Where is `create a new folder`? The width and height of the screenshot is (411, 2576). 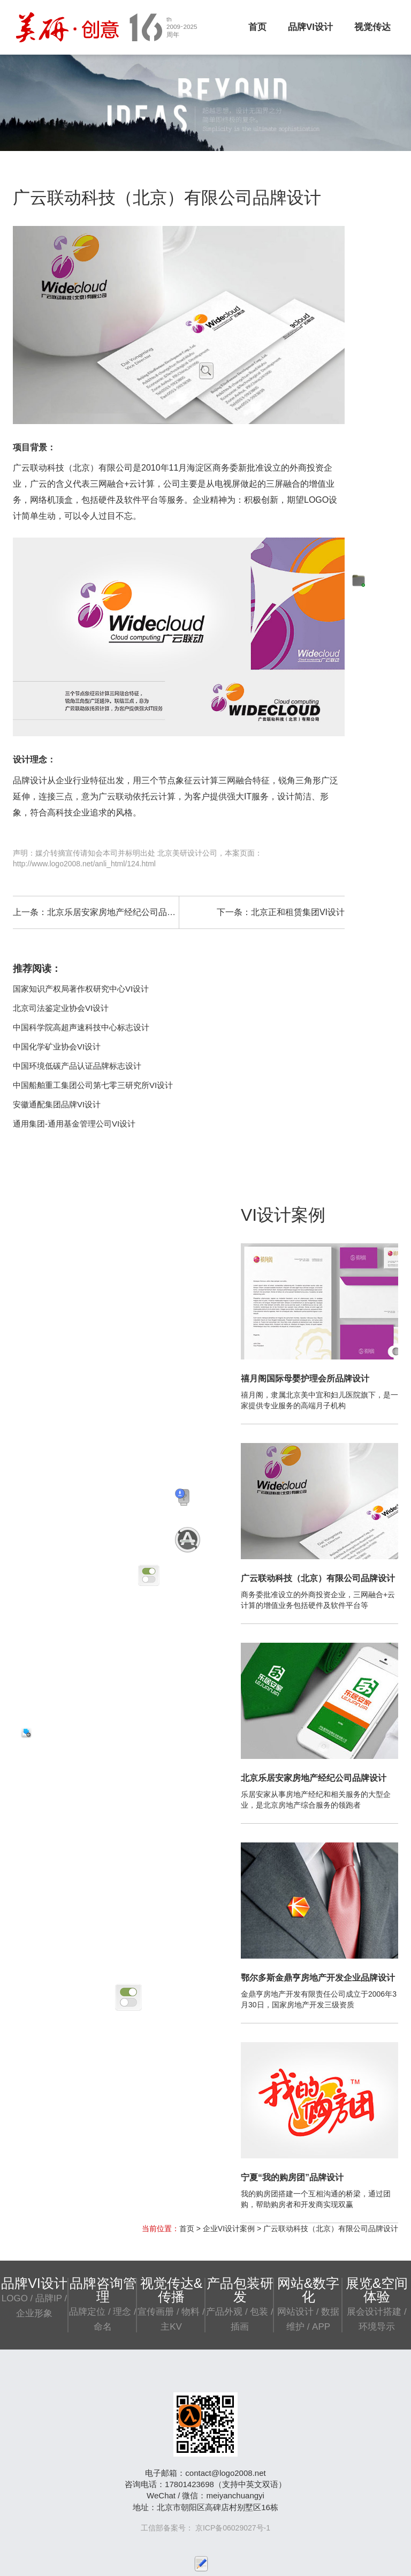 create a new folder is located at coordinates (359, 580).